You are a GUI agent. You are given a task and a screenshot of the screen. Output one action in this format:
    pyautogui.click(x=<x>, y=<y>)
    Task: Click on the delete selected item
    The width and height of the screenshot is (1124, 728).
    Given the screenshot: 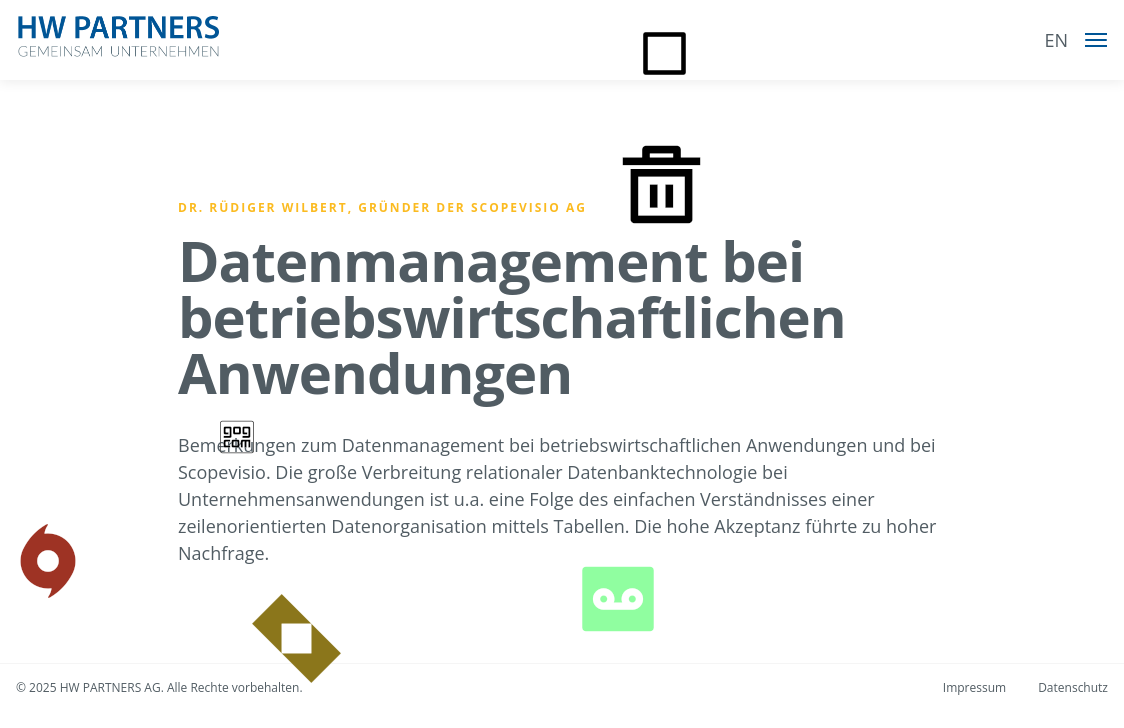 What is the action you would take?
    pyautogui.click(x=661, y=184)
    